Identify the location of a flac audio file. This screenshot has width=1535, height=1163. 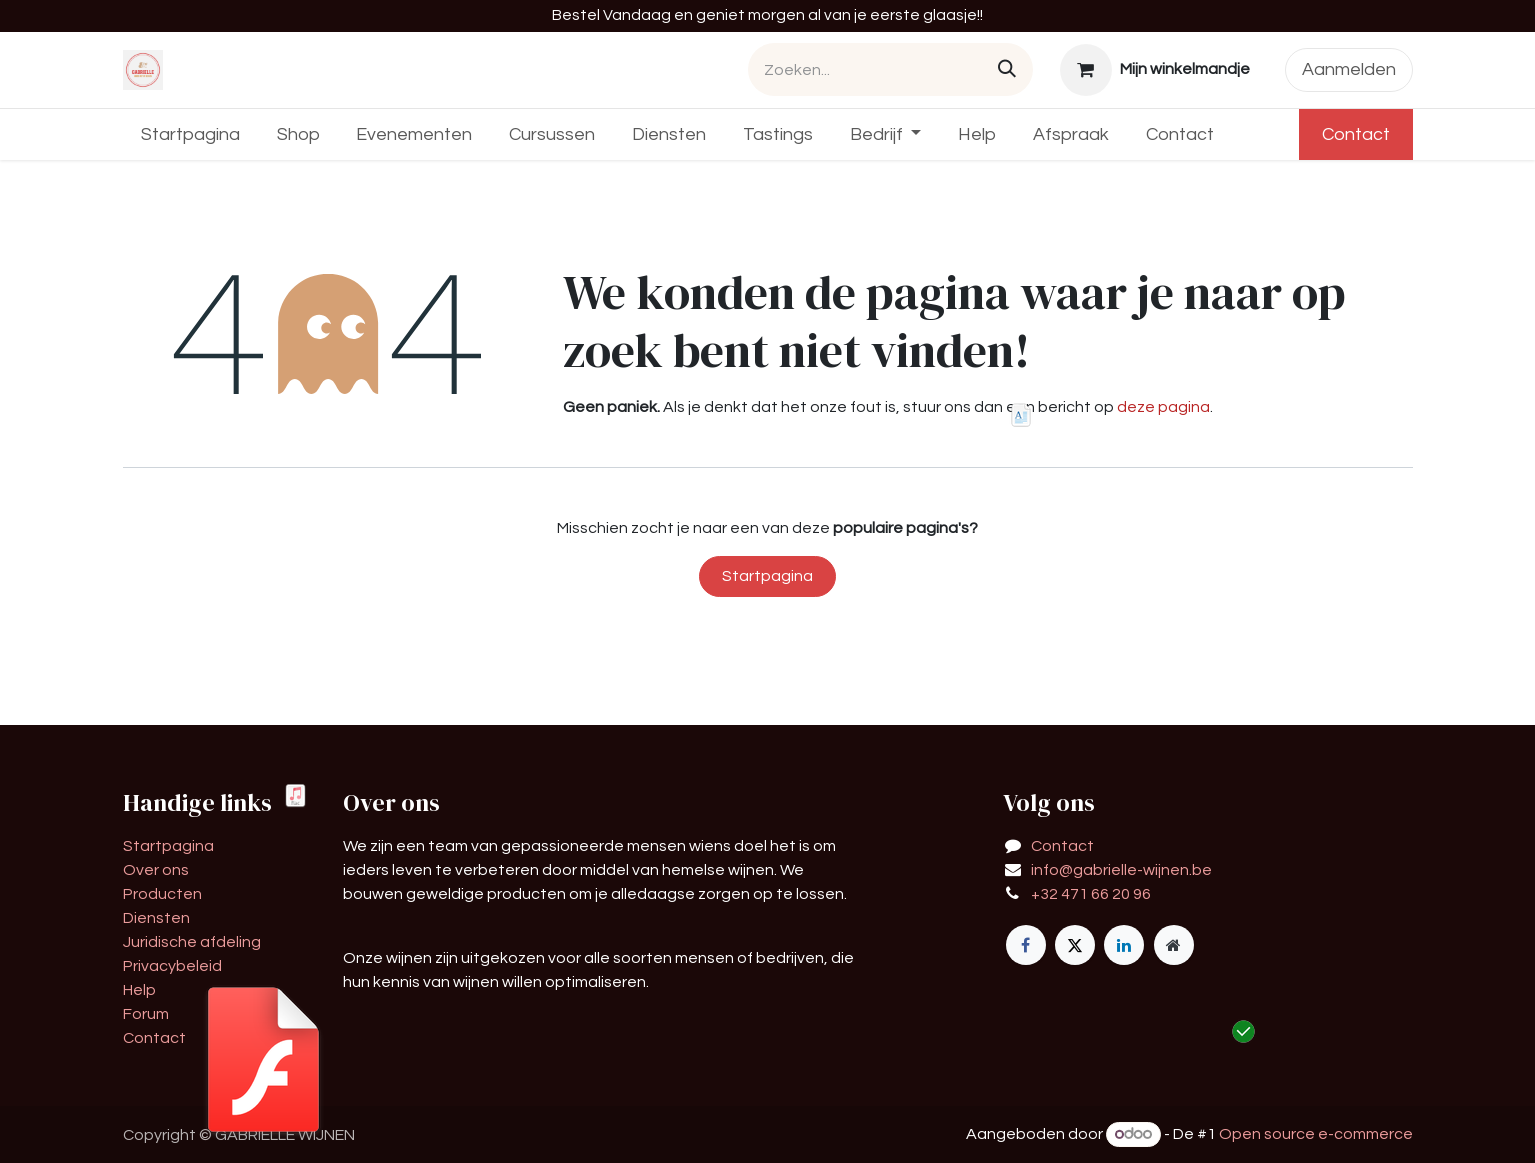
(295, 795).